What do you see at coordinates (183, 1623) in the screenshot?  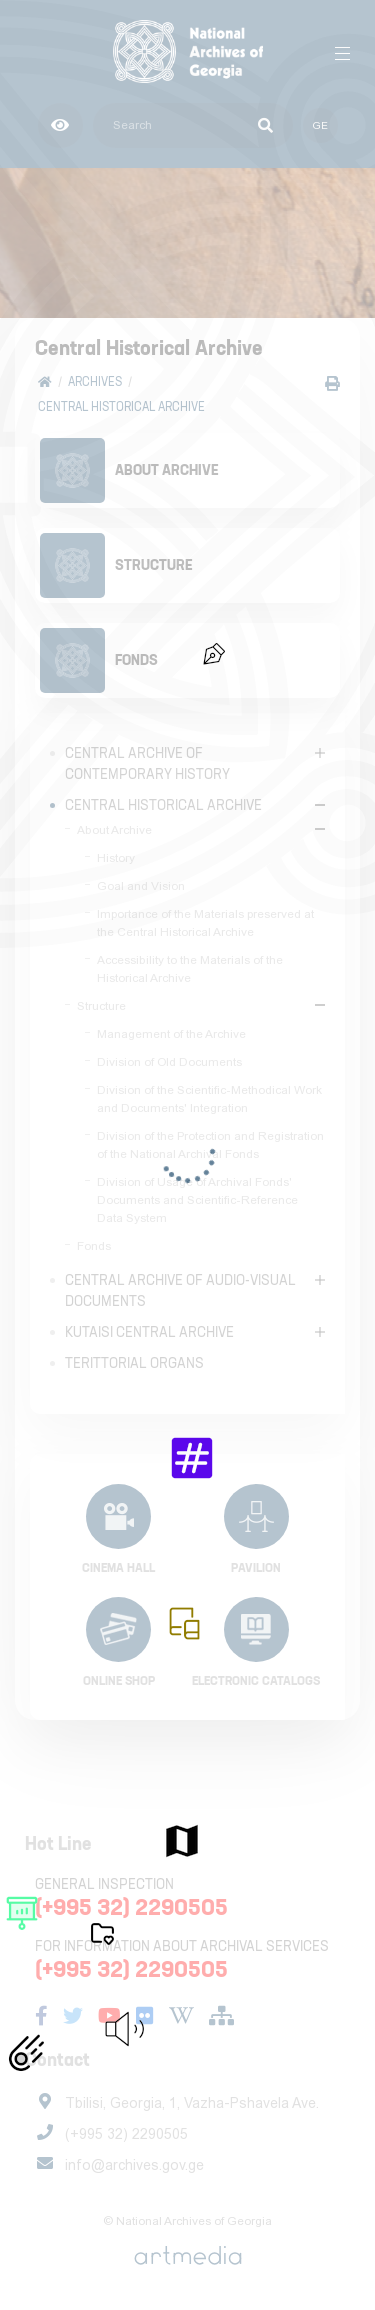 I see `clone or duplicate a repository` at bounding box center [183, 1623].